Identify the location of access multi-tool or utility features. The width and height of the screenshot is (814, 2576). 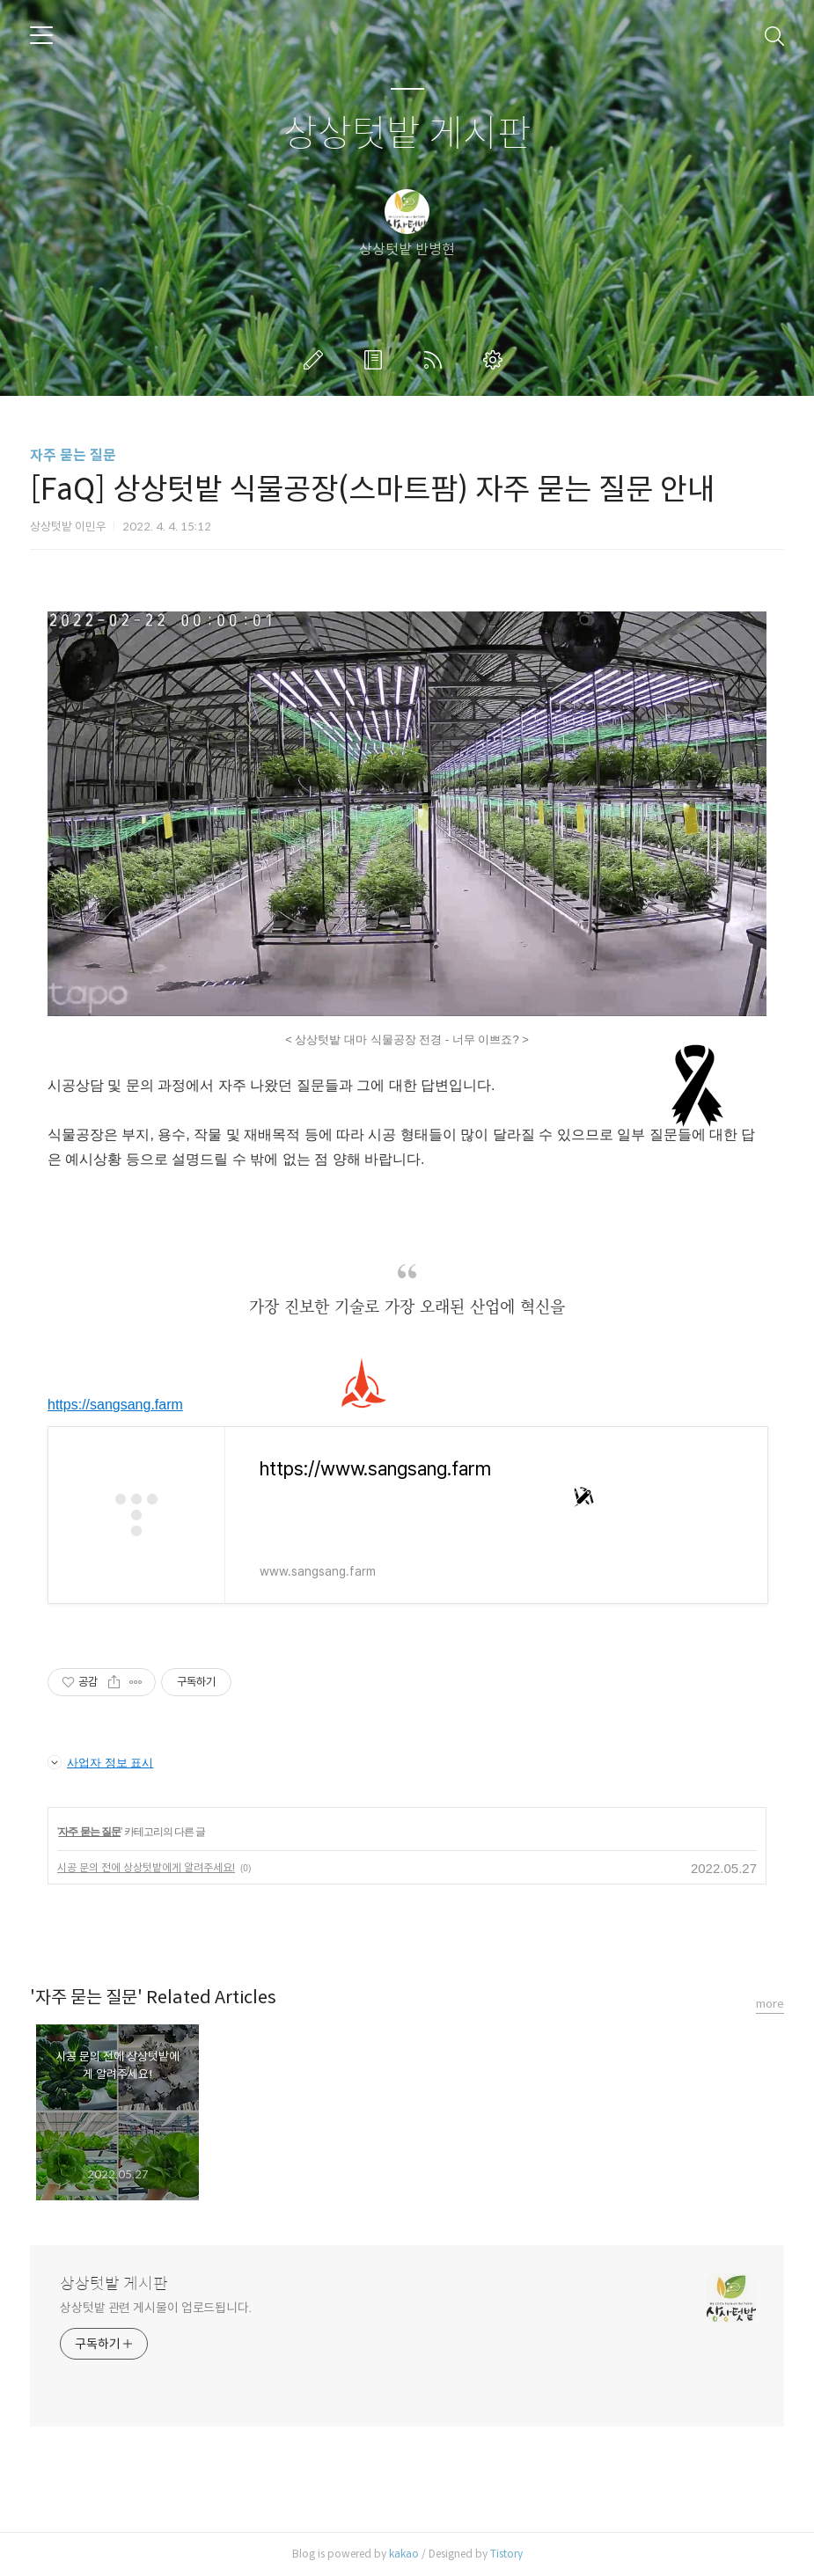
(583, 1497).